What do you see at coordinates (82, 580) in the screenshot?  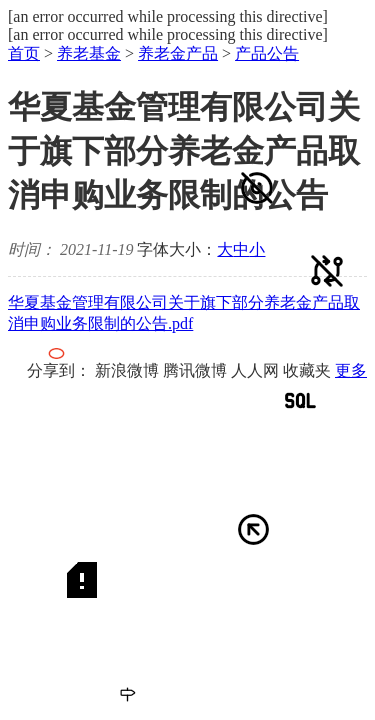 I see `sd card error or storage issue detected` at bounding box center [82, 580].